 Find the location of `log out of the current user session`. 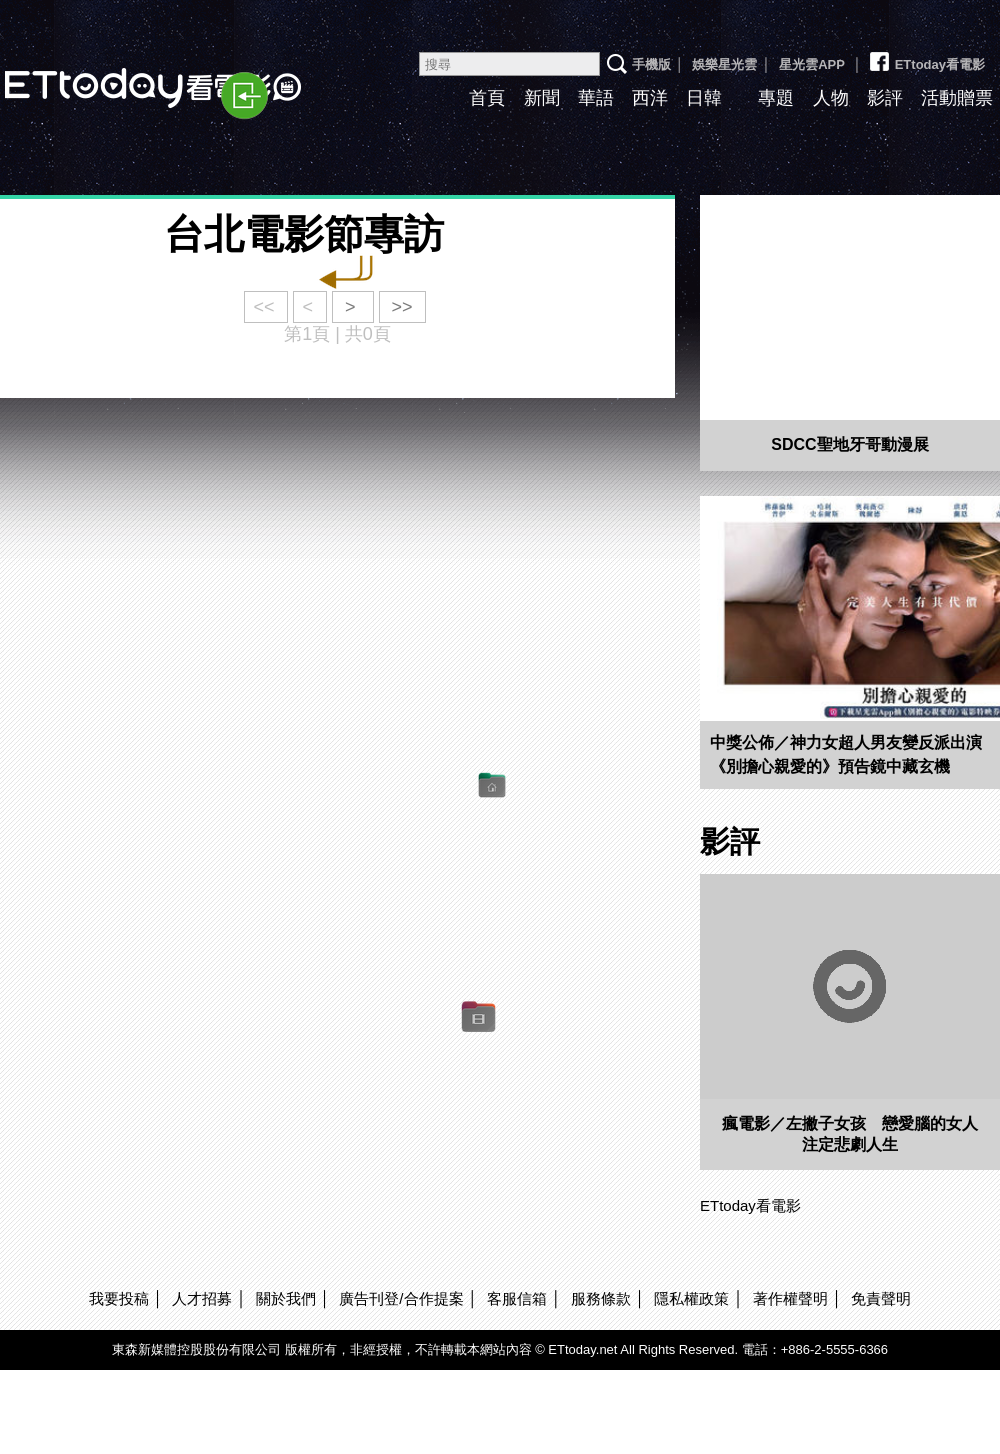

log out of the current user session is located at coordinates (244, 95).